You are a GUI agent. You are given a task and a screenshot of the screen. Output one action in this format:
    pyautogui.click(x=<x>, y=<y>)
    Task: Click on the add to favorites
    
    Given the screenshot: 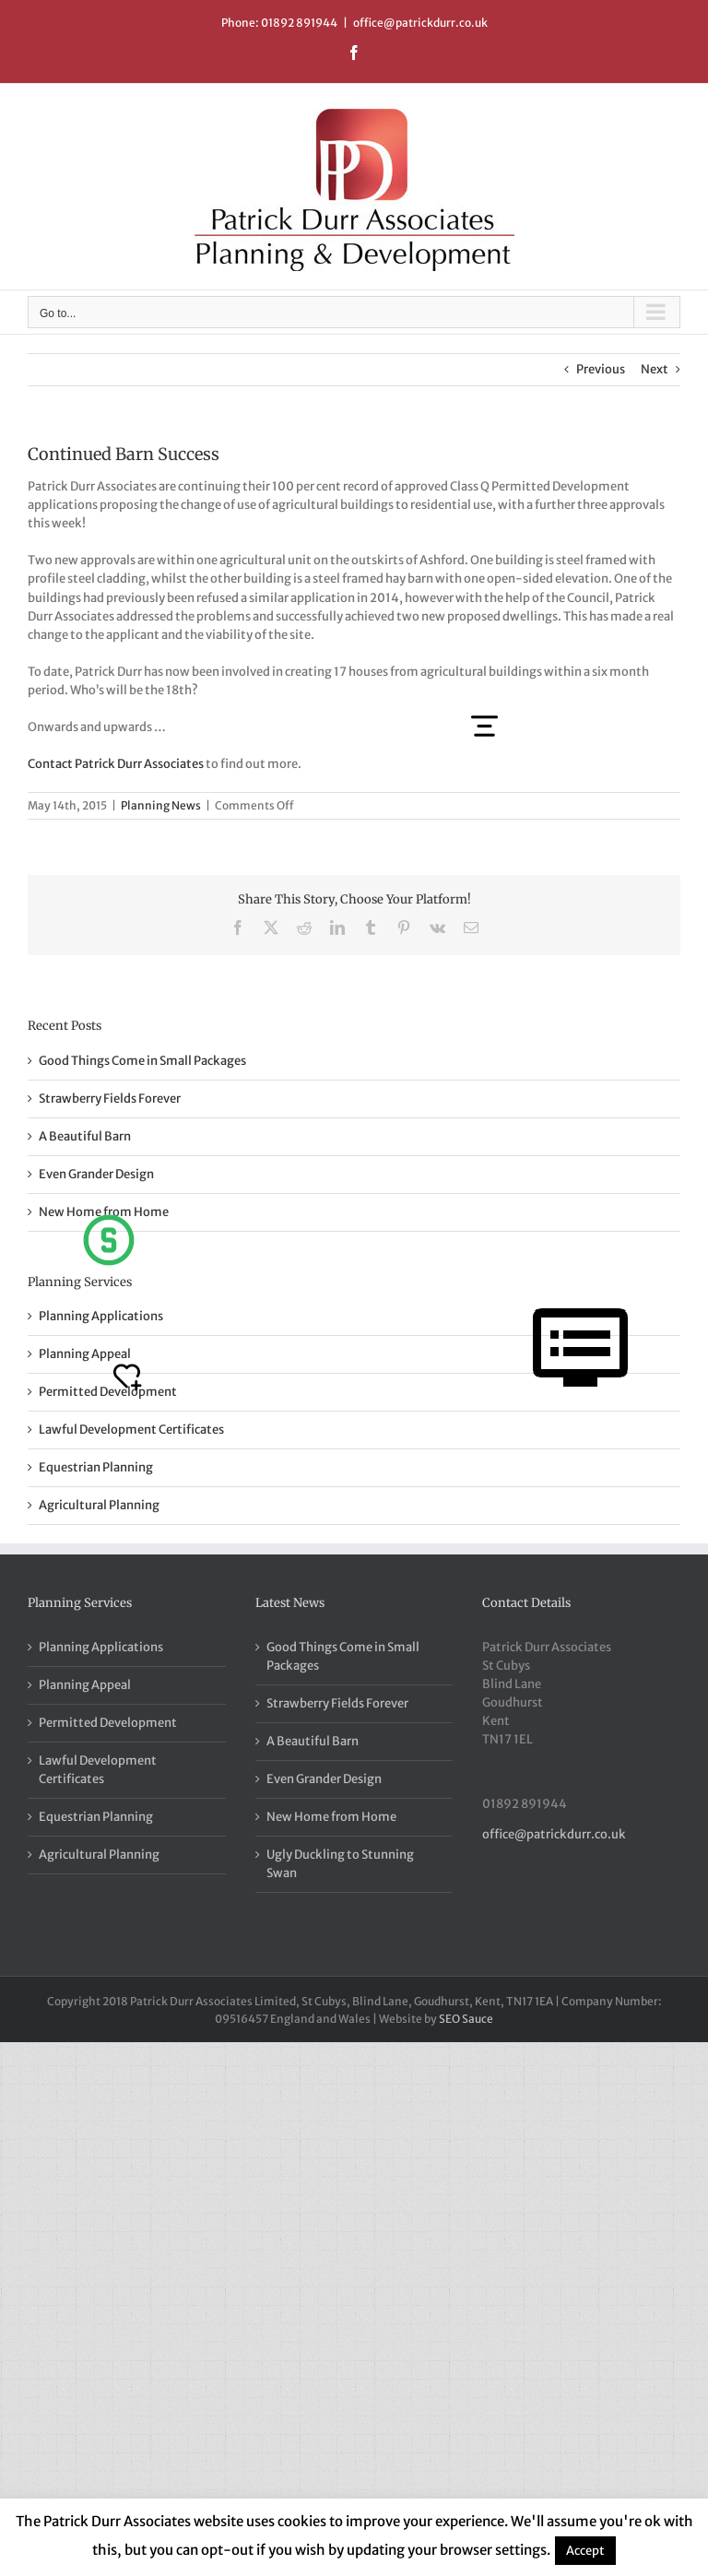 What is the action you would take?
    pyautogui.click(x=126, y=1376)
    